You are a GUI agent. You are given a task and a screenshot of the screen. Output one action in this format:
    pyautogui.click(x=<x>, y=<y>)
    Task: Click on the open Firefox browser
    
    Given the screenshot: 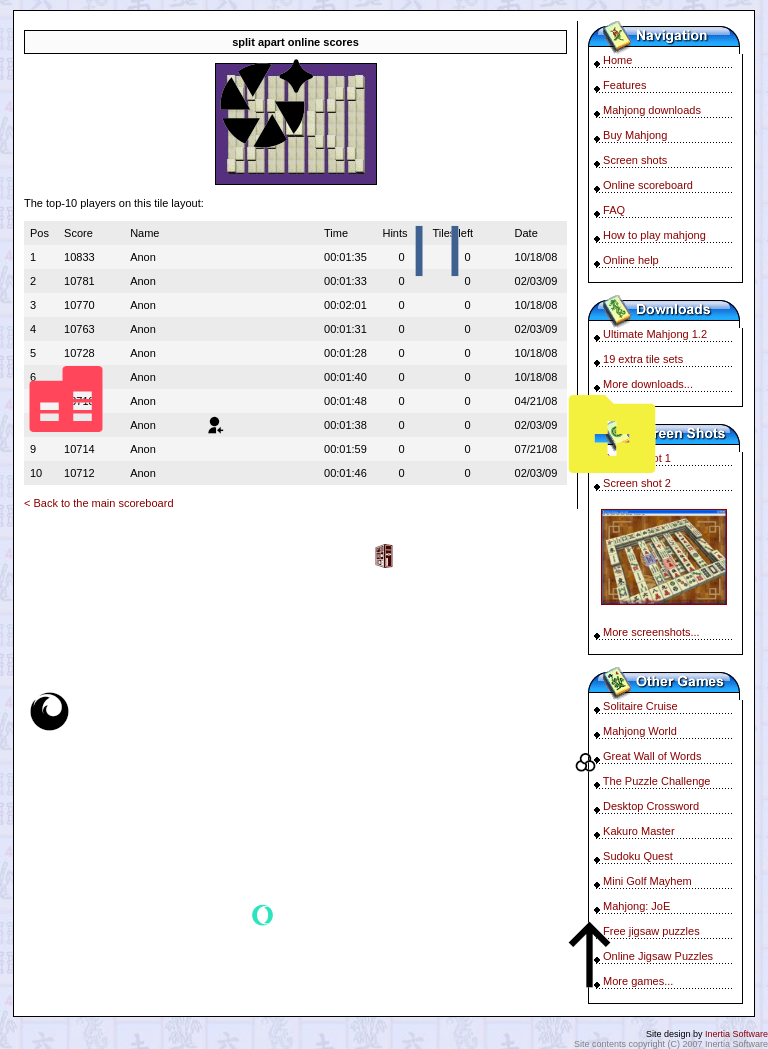 What is the action you would take?
    pyautogui.click(x=49, y=711)
    